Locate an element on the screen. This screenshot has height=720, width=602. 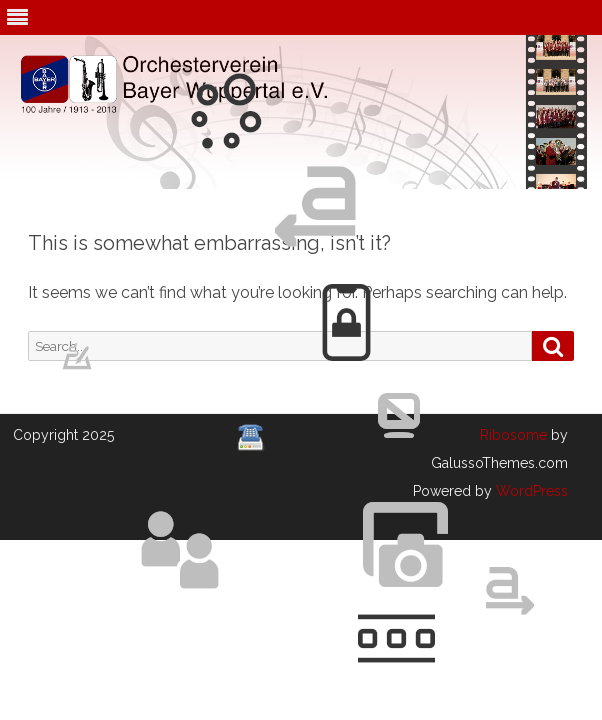
open gnome pie application launcher is located at coordinates (229, 111).